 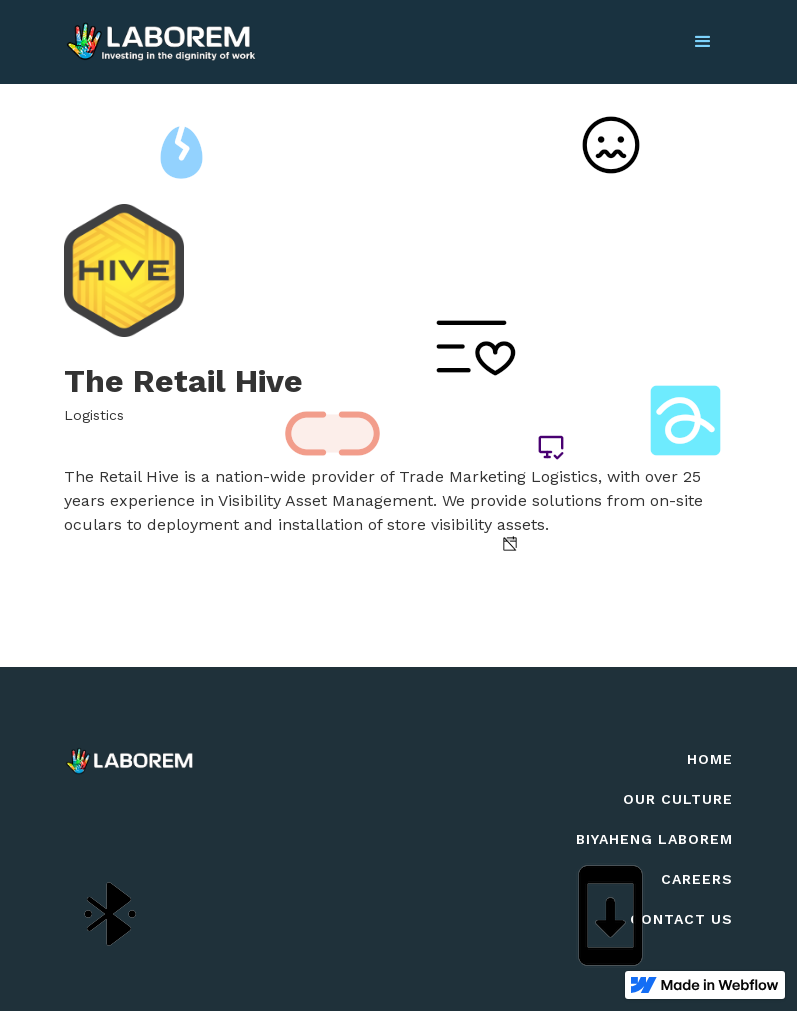 What do you see at coordinates (181, 152) in the screenshot?
I see `indicates a broken or damaged item` at bounding box center [181, 152].